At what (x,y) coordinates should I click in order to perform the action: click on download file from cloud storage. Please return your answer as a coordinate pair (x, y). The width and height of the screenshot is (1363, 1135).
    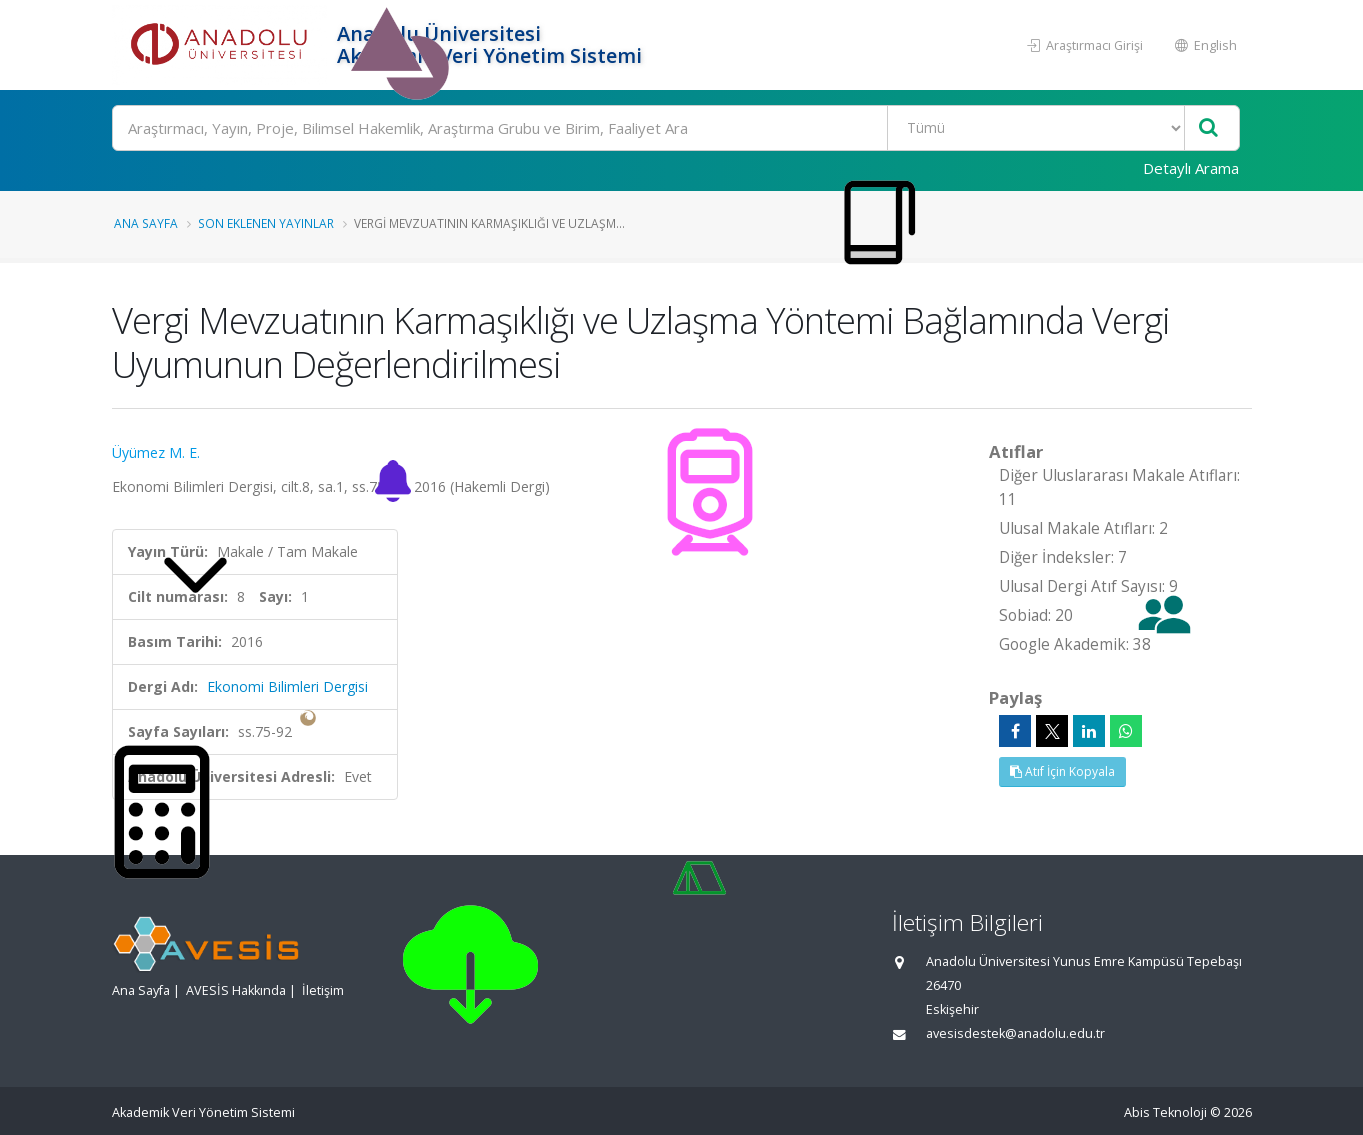
    Looking at the image, I should click on (470, 964).